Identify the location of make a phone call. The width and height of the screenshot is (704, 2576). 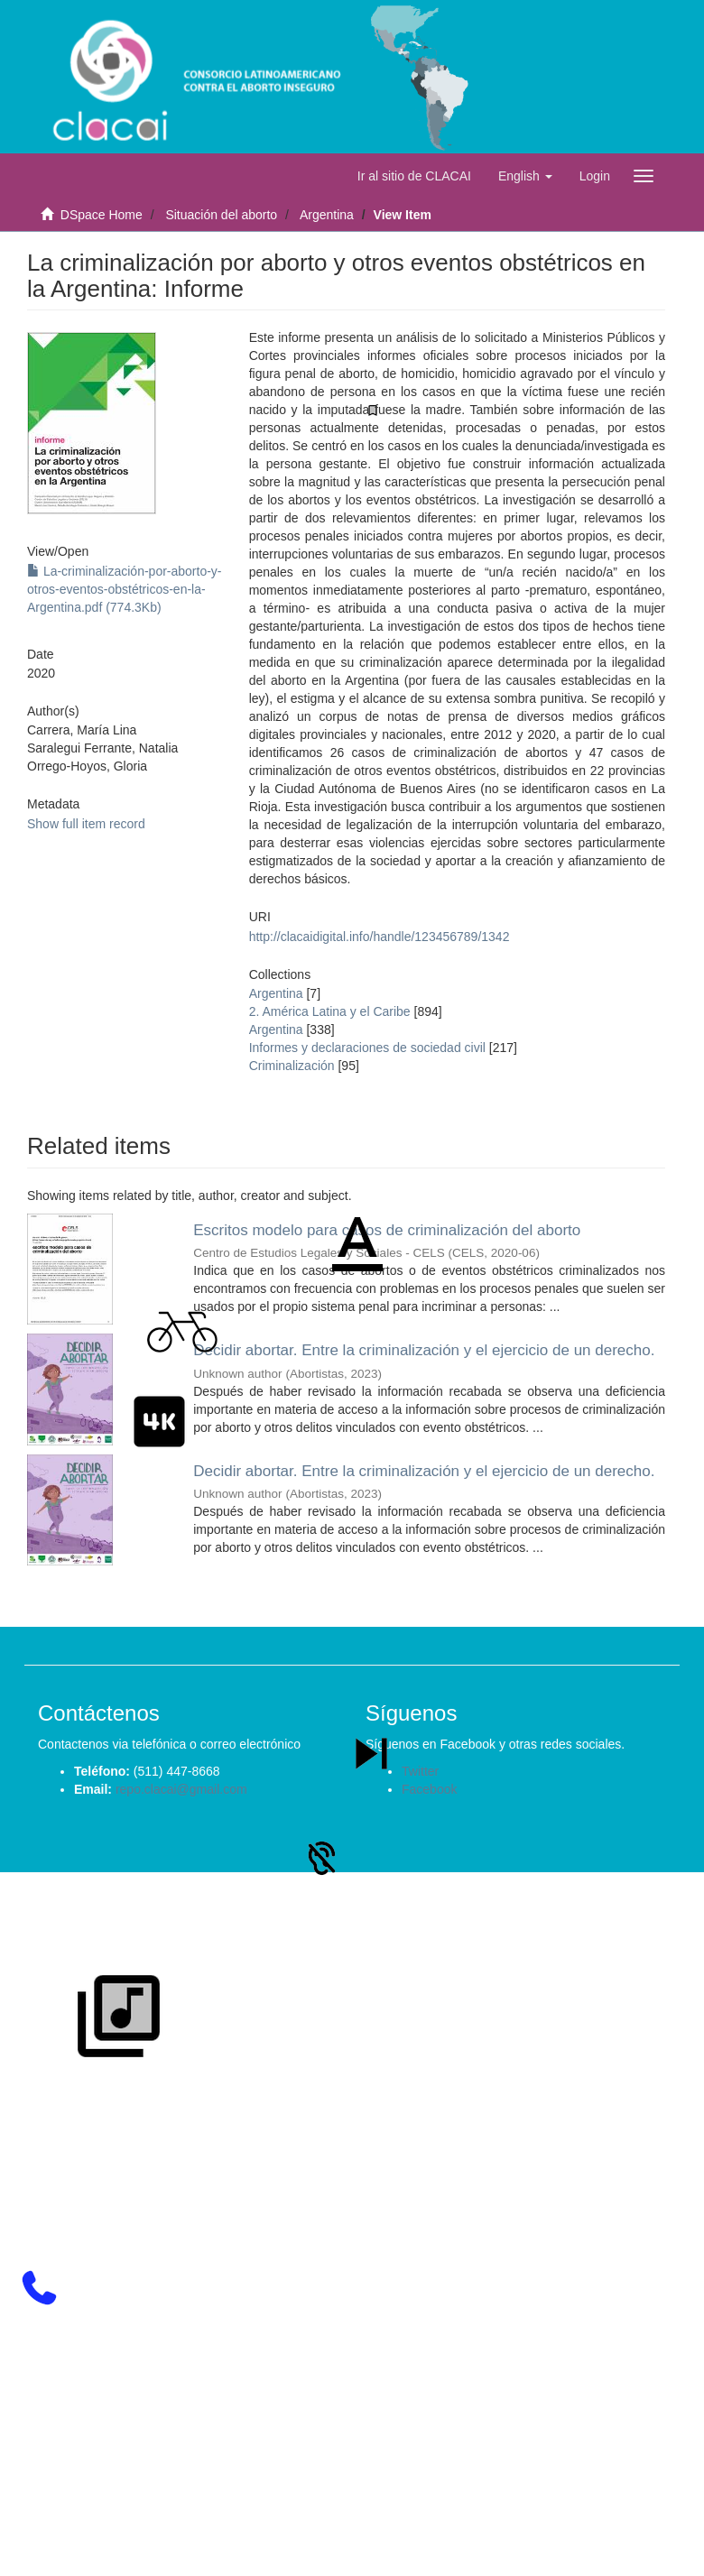
(39, 2287).